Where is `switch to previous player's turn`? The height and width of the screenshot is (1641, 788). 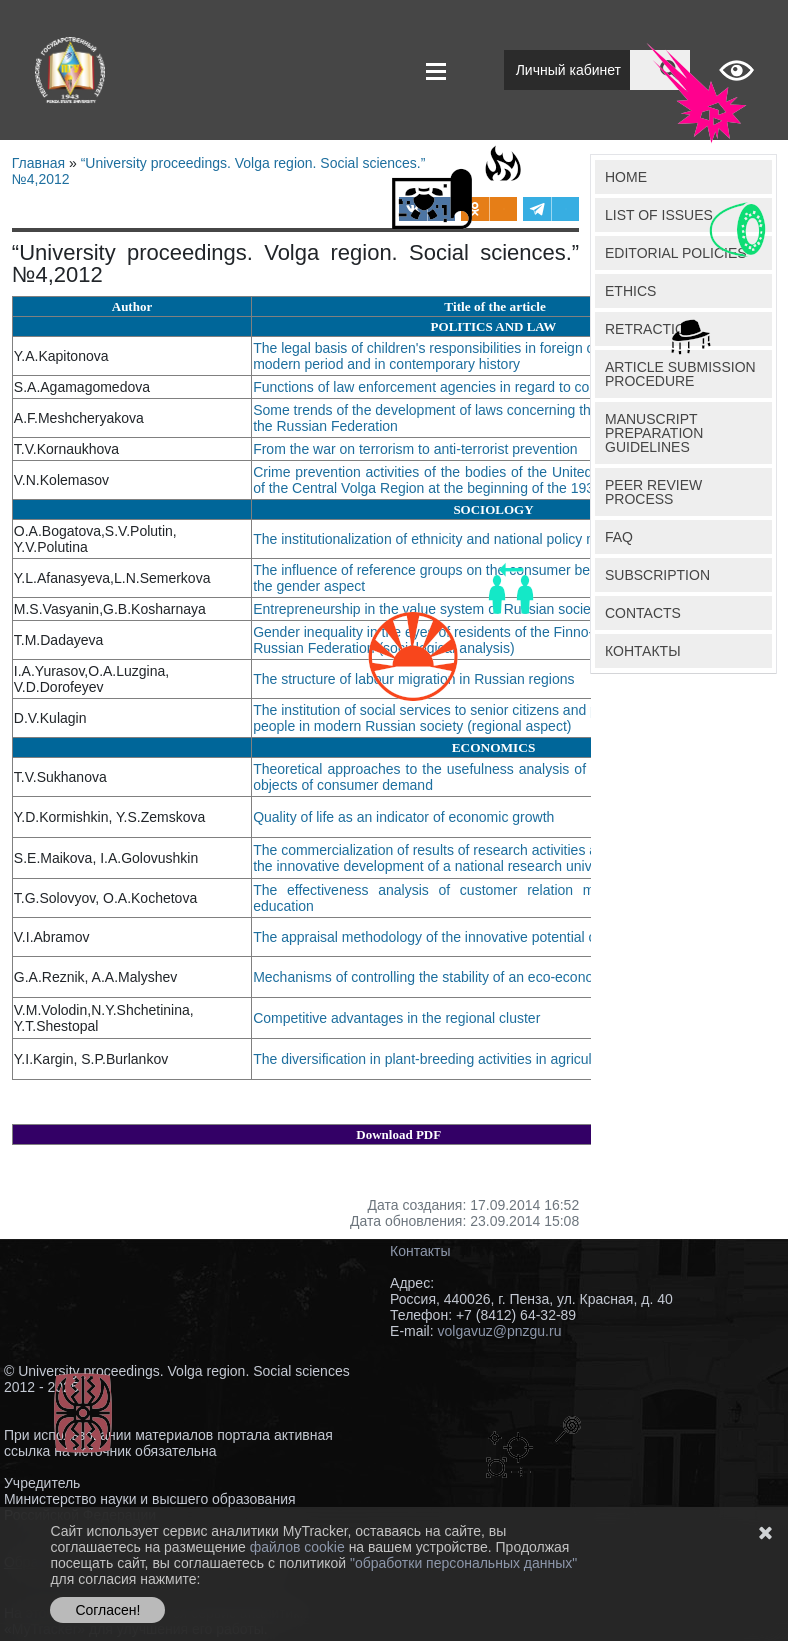
switch to previous player's turn is located at coordinates (511, 589).